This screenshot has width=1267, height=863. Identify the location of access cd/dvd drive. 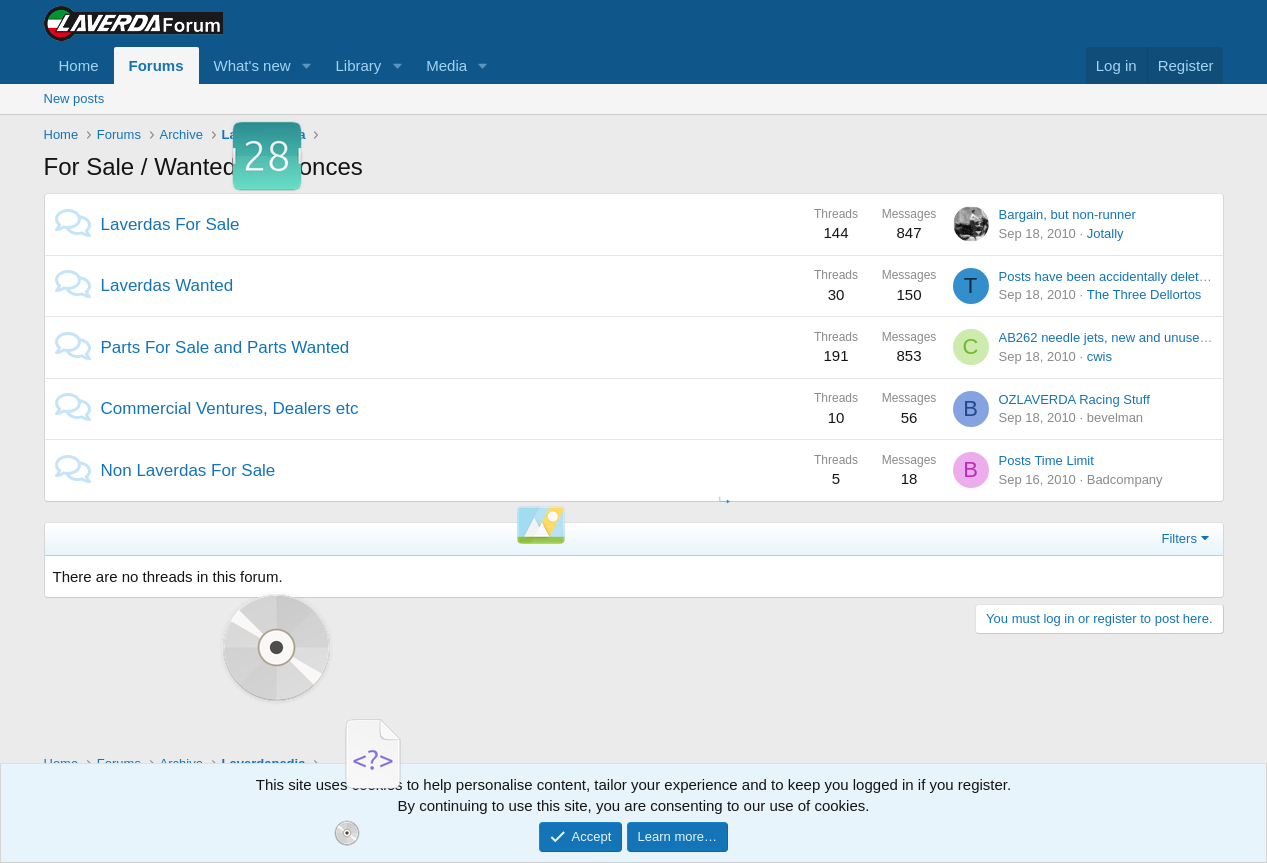
(347, 833).